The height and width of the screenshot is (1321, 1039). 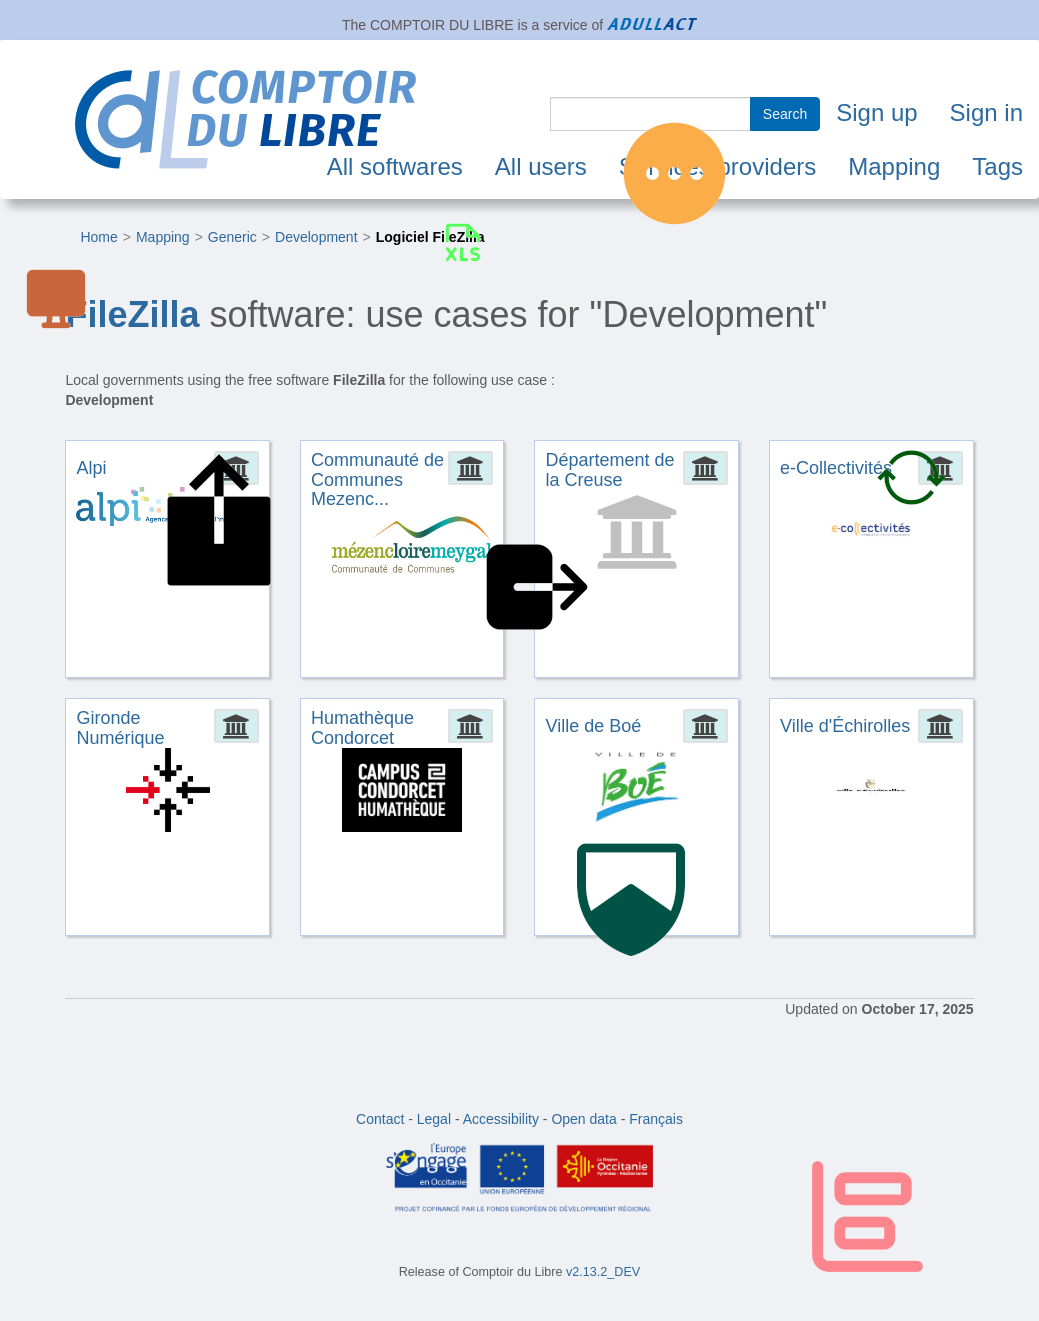 I want to click on log out of your account, so click(x=537, y=587).